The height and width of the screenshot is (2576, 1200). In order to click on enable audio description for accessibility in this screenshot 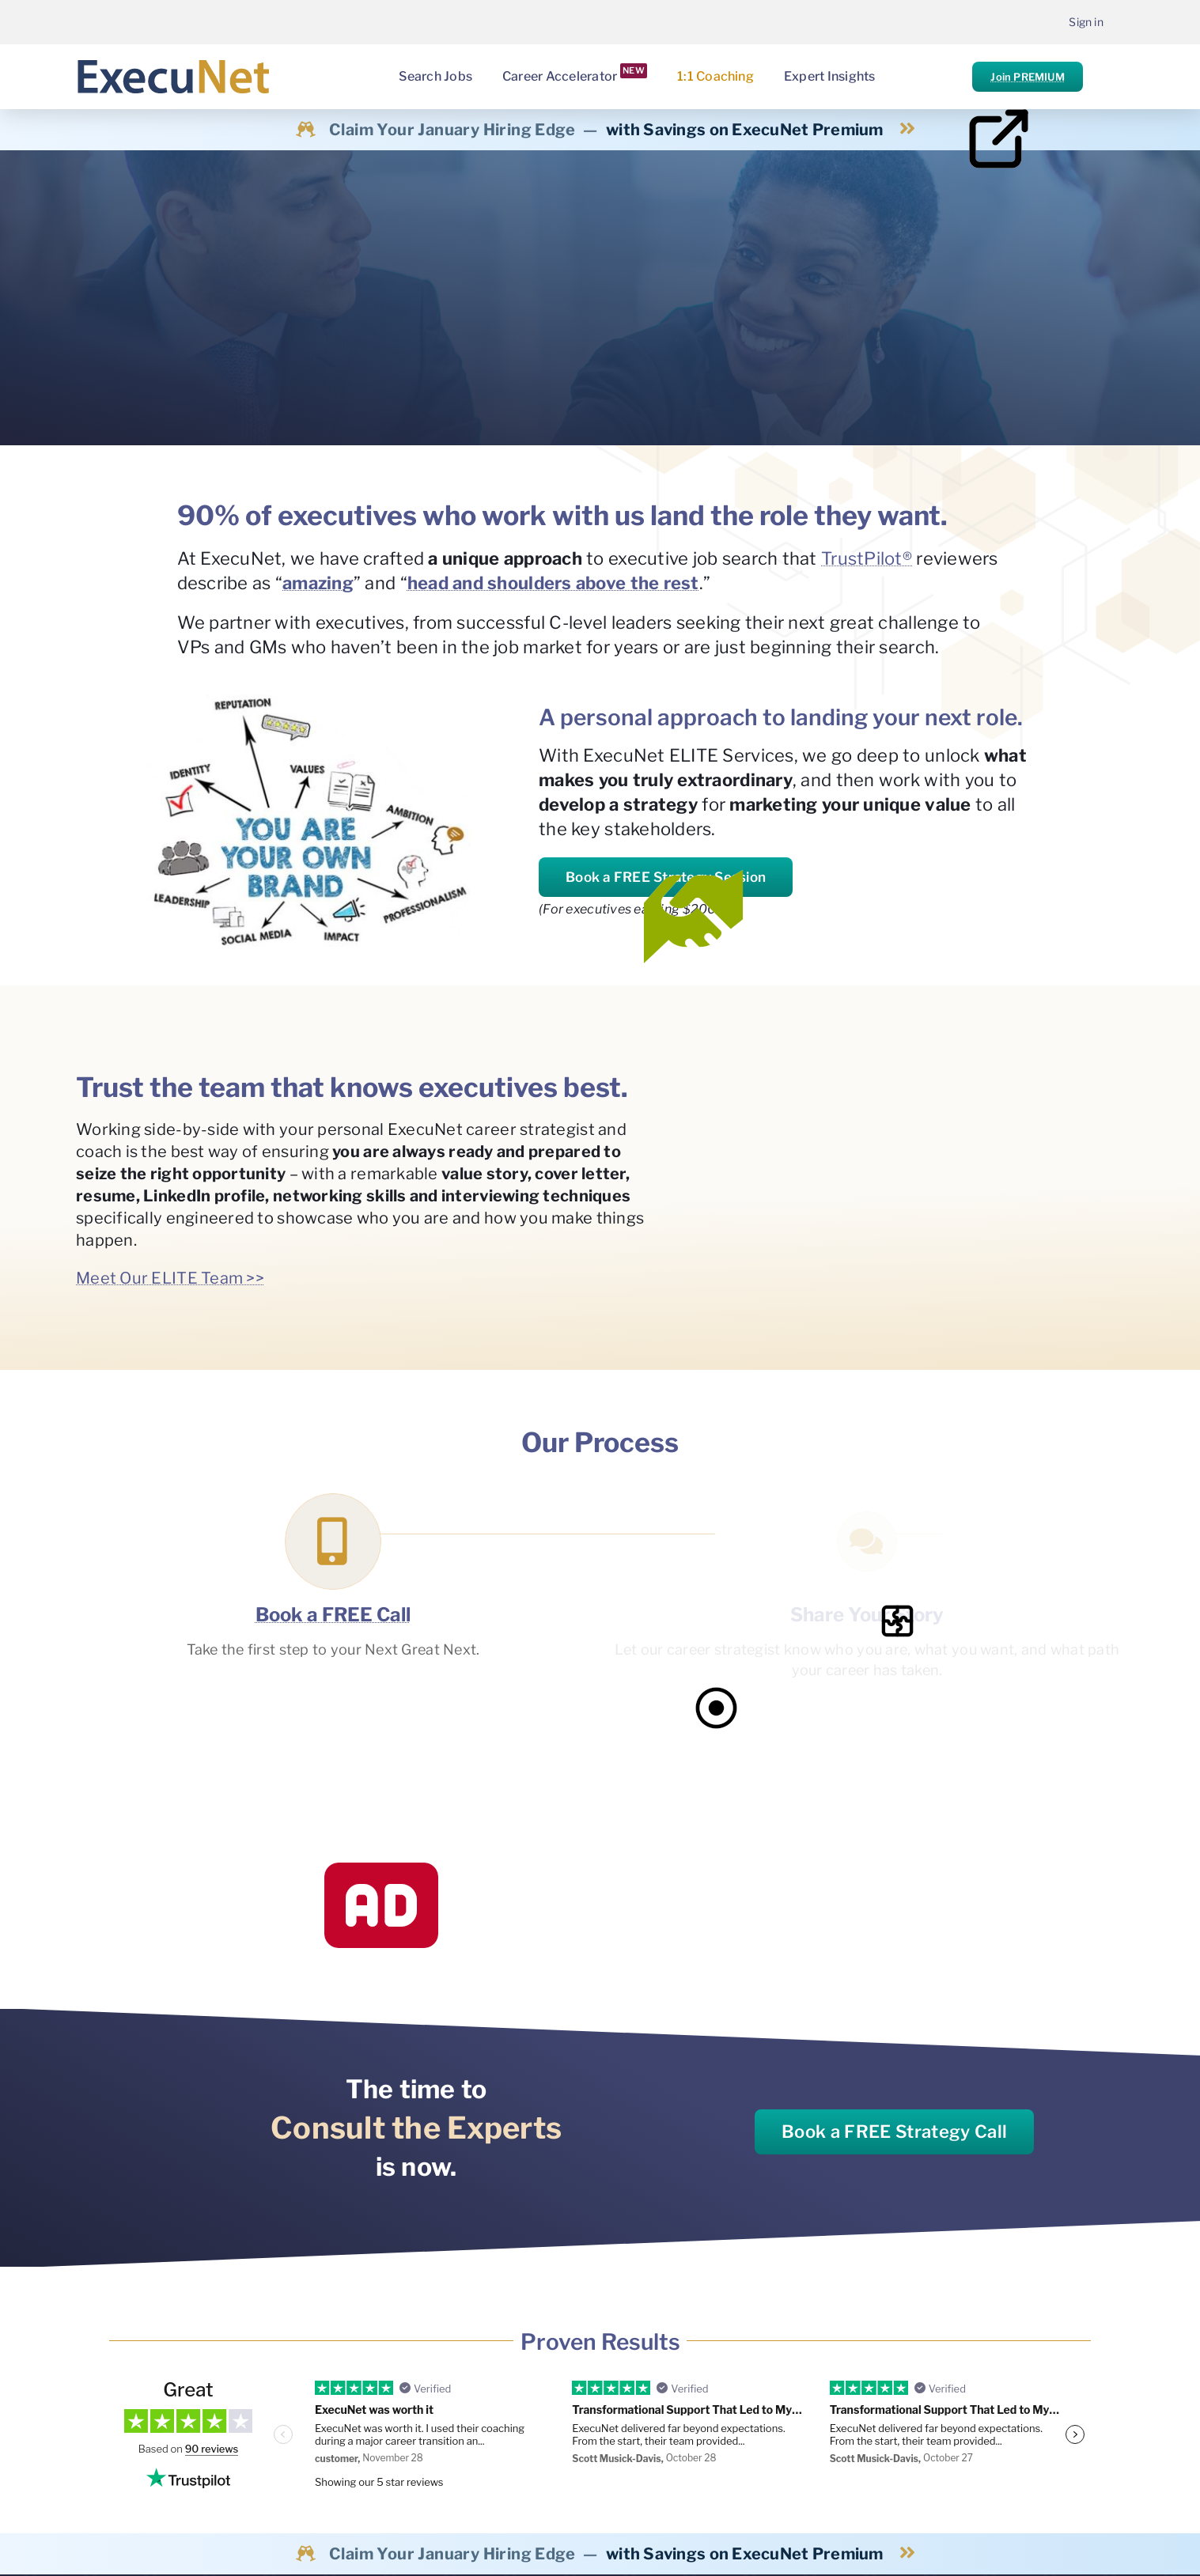, I will do `click(381, 1905)`.